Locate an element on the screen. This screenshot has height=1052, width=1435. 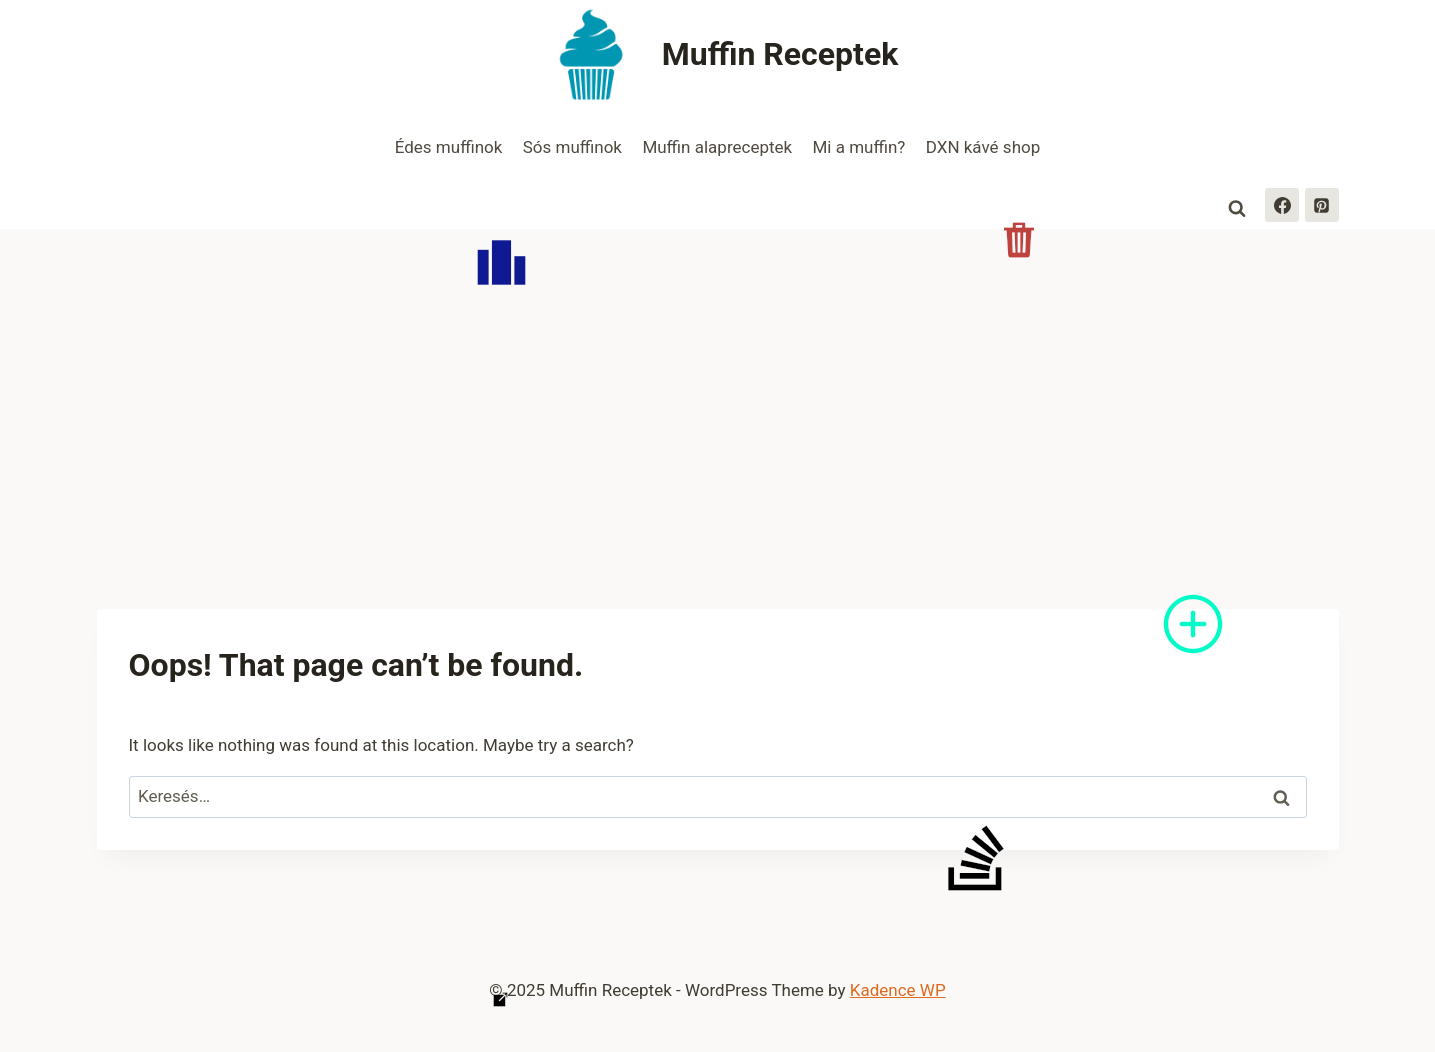
visit Stack Overflow website is located at coordinates (976, 858).